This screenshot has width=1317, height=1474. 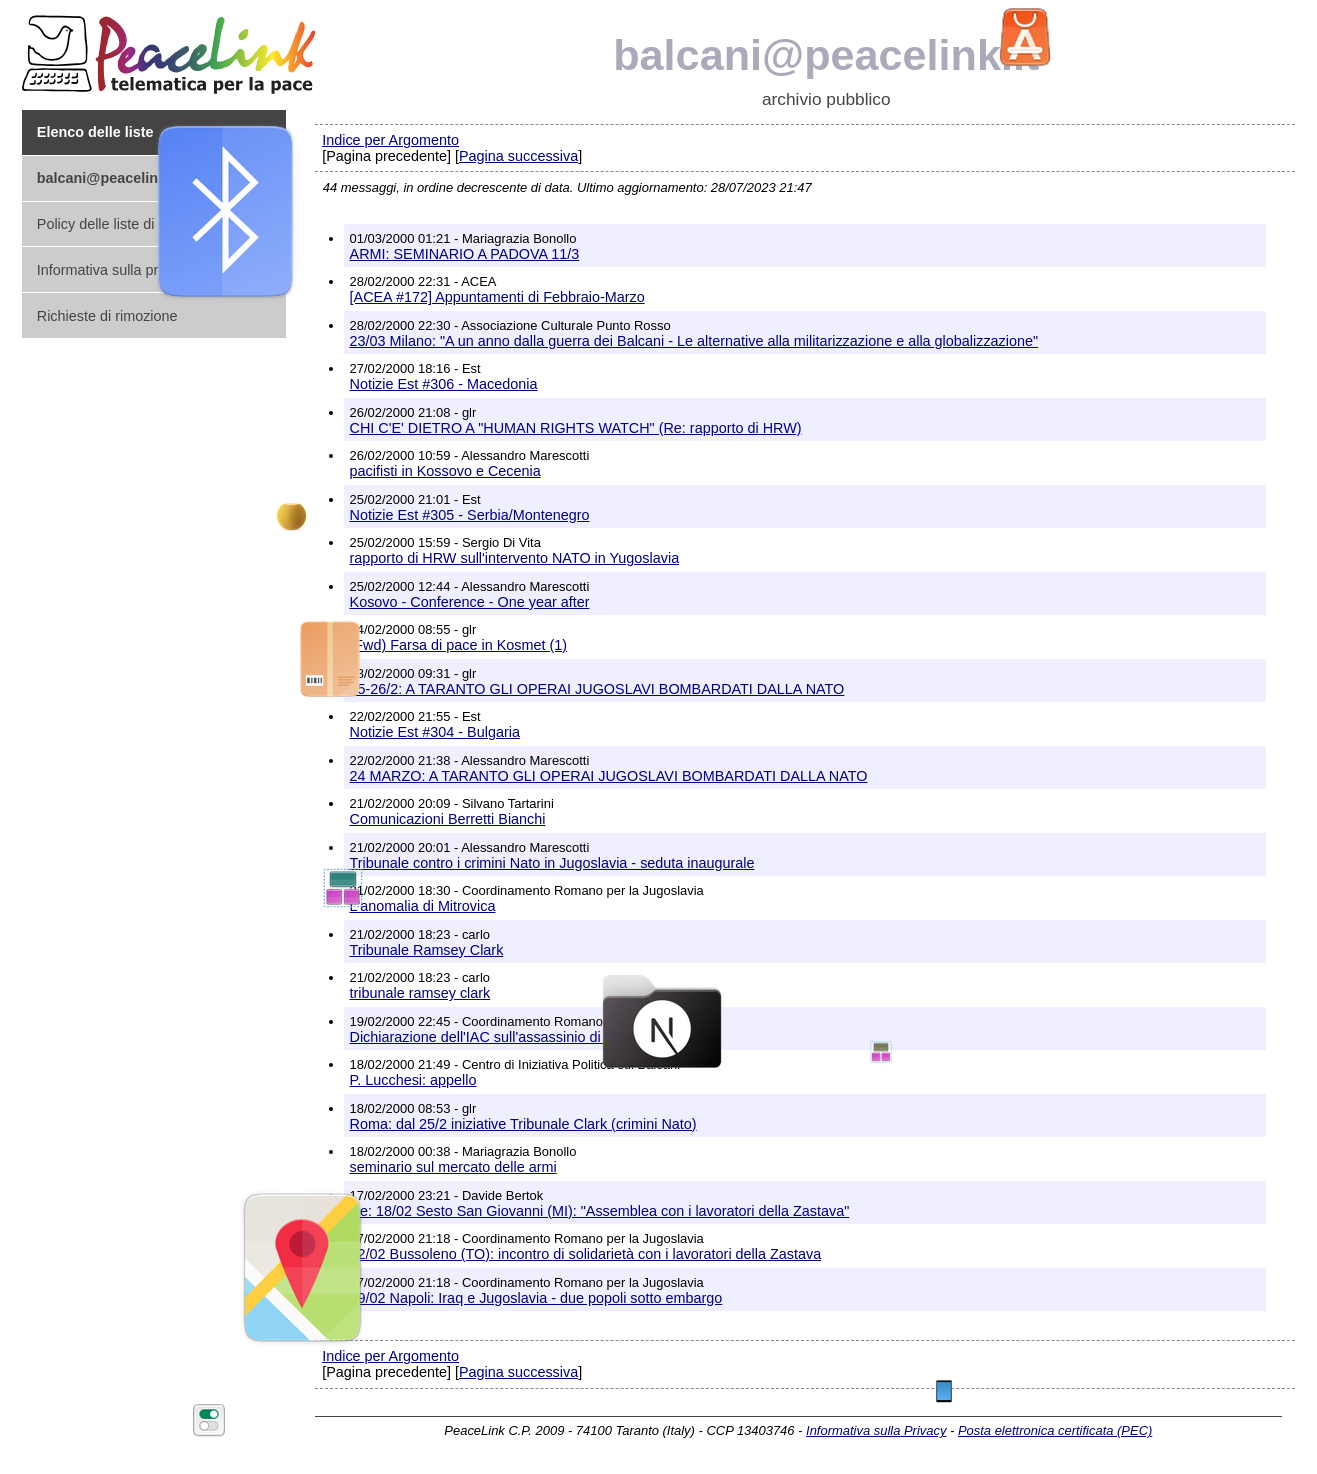 What do you see at coordinates (291, 519) in the screenshot?
I see `access HomePod mini settings` at bounding box center [291, 519].